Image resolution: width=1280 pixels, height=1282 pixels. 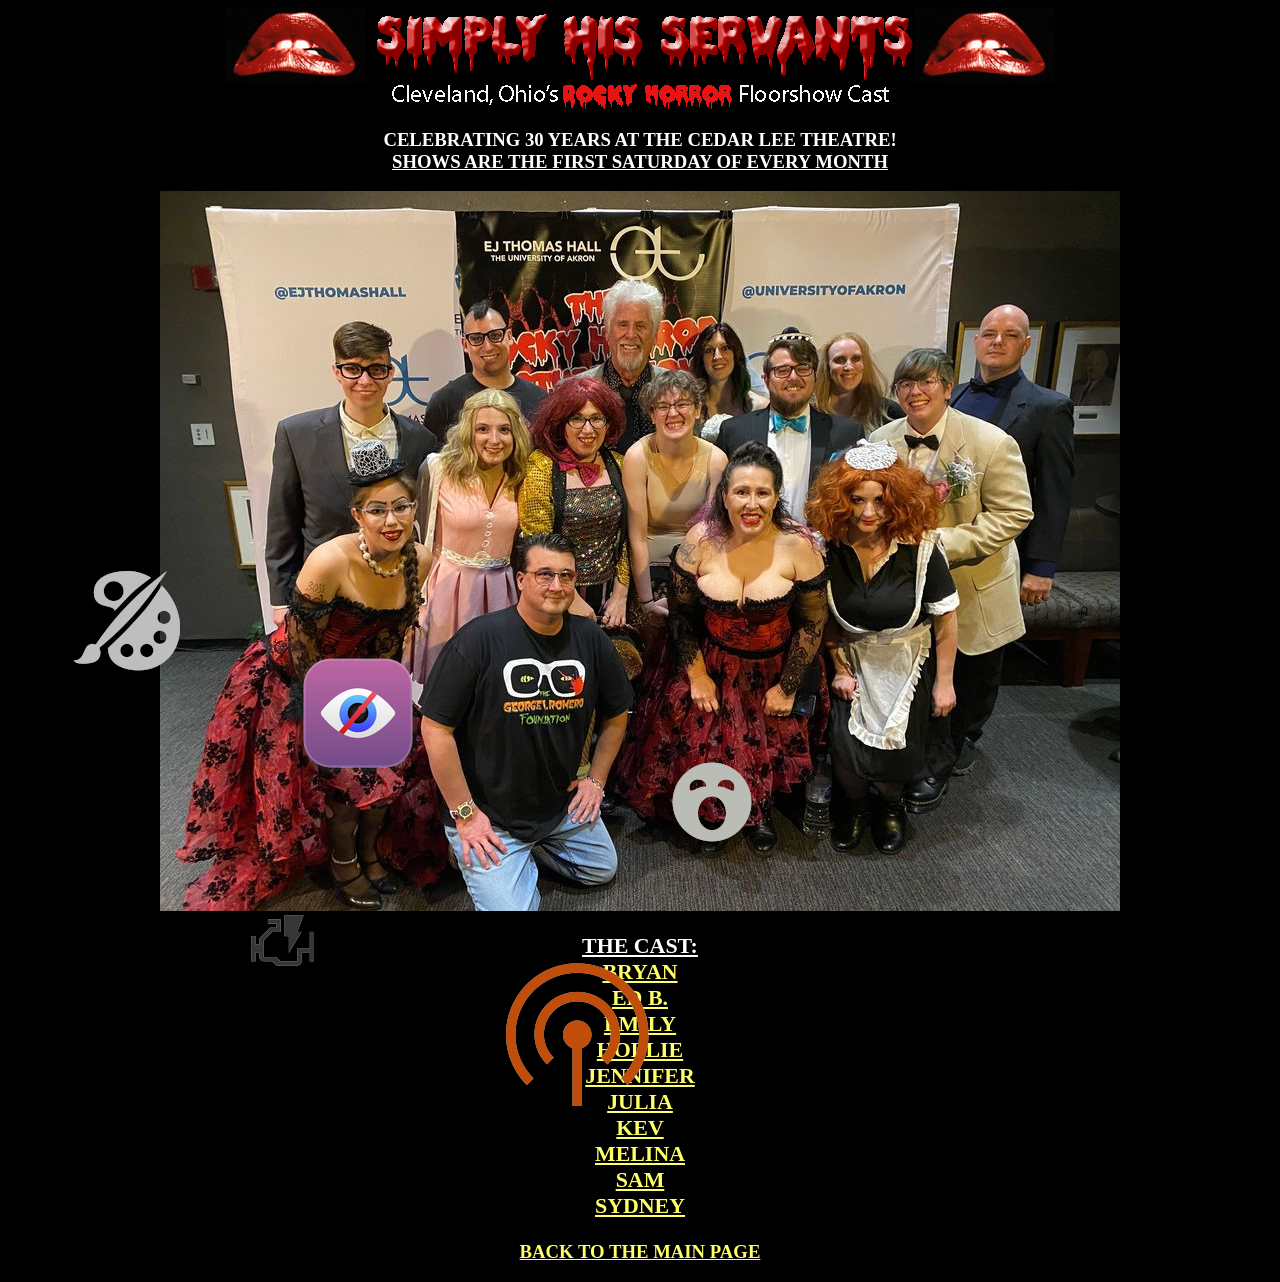 I want to click on open the podcasts app, so click(x=582, y=1030).